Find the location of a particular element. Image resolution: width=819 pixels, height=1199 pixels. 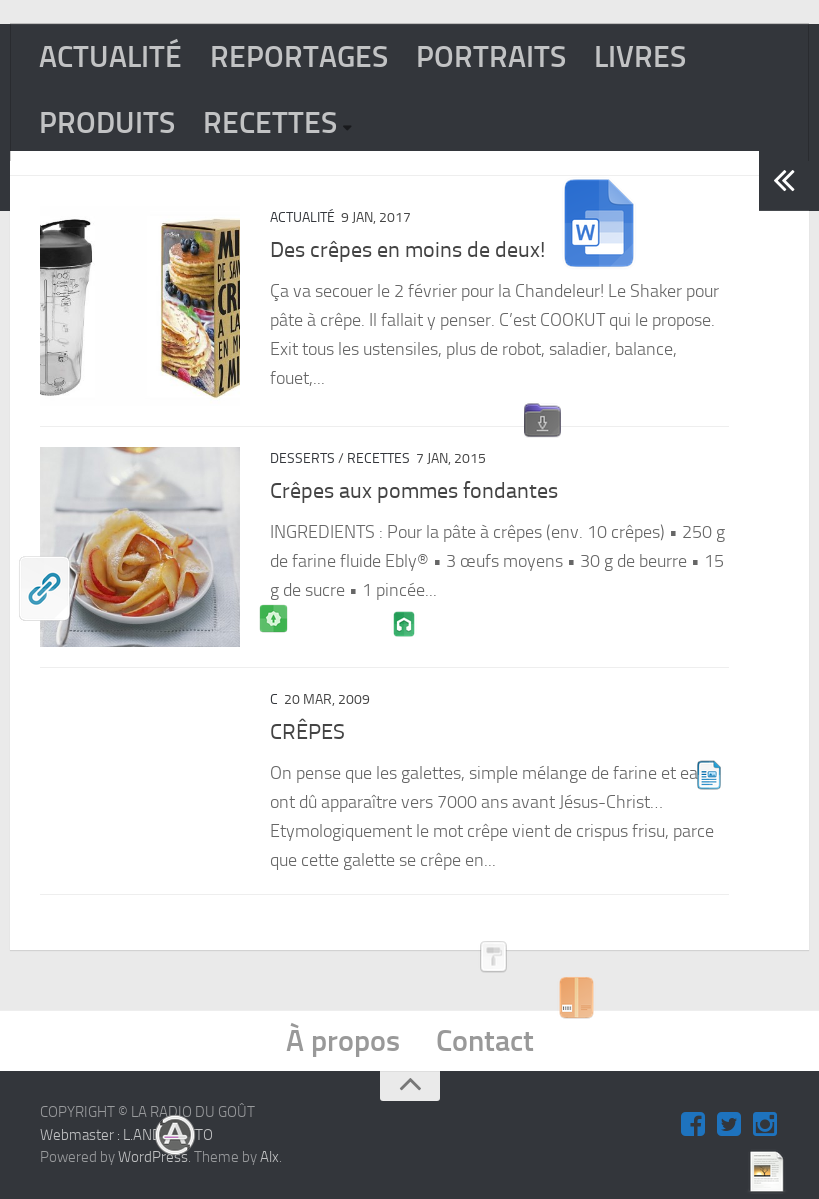

an LMMS music project file is located at coordinates (404, 624).